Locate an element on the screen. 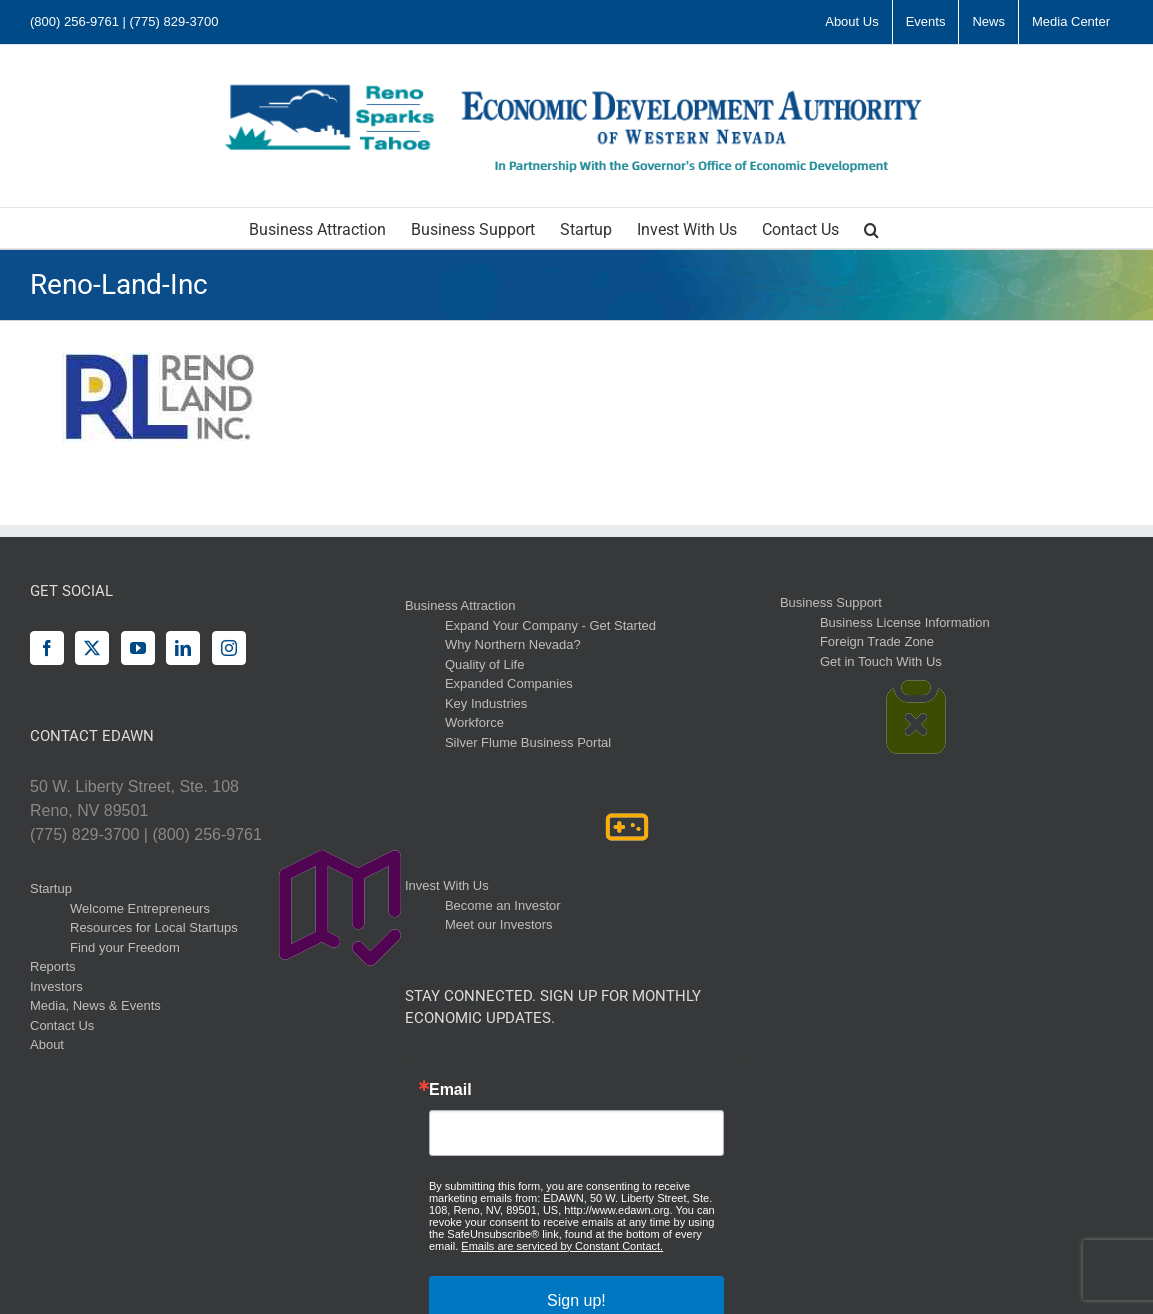  clear clipboard contents is located at coordinates (916, 717).